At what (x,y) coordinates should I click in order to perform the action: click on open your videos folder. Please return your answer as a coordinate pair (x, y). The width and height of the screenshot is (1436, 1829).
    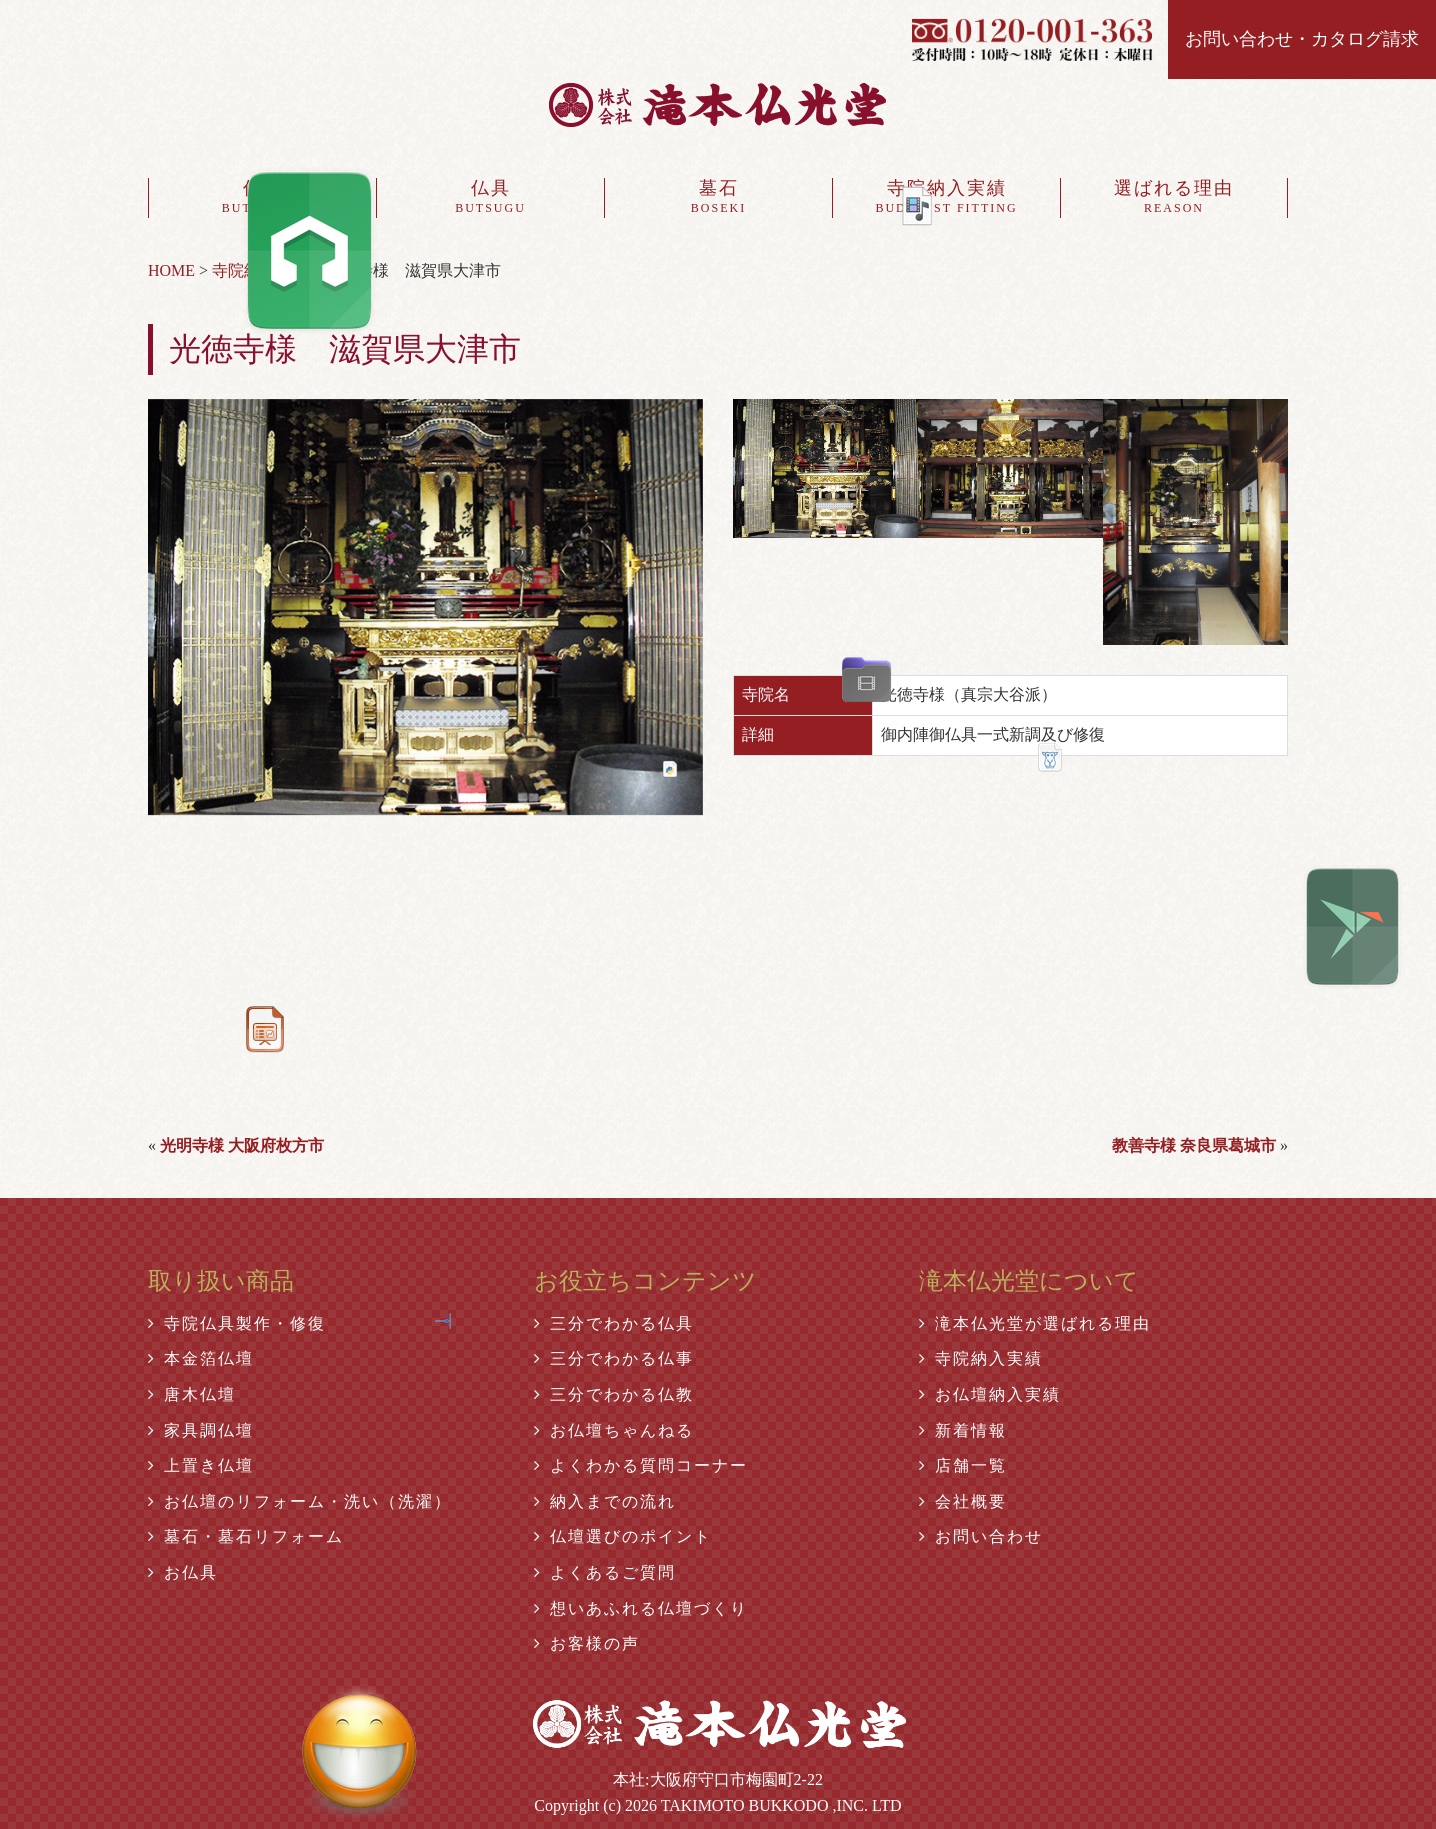
    Looking at the image, I should click on (866, 679).